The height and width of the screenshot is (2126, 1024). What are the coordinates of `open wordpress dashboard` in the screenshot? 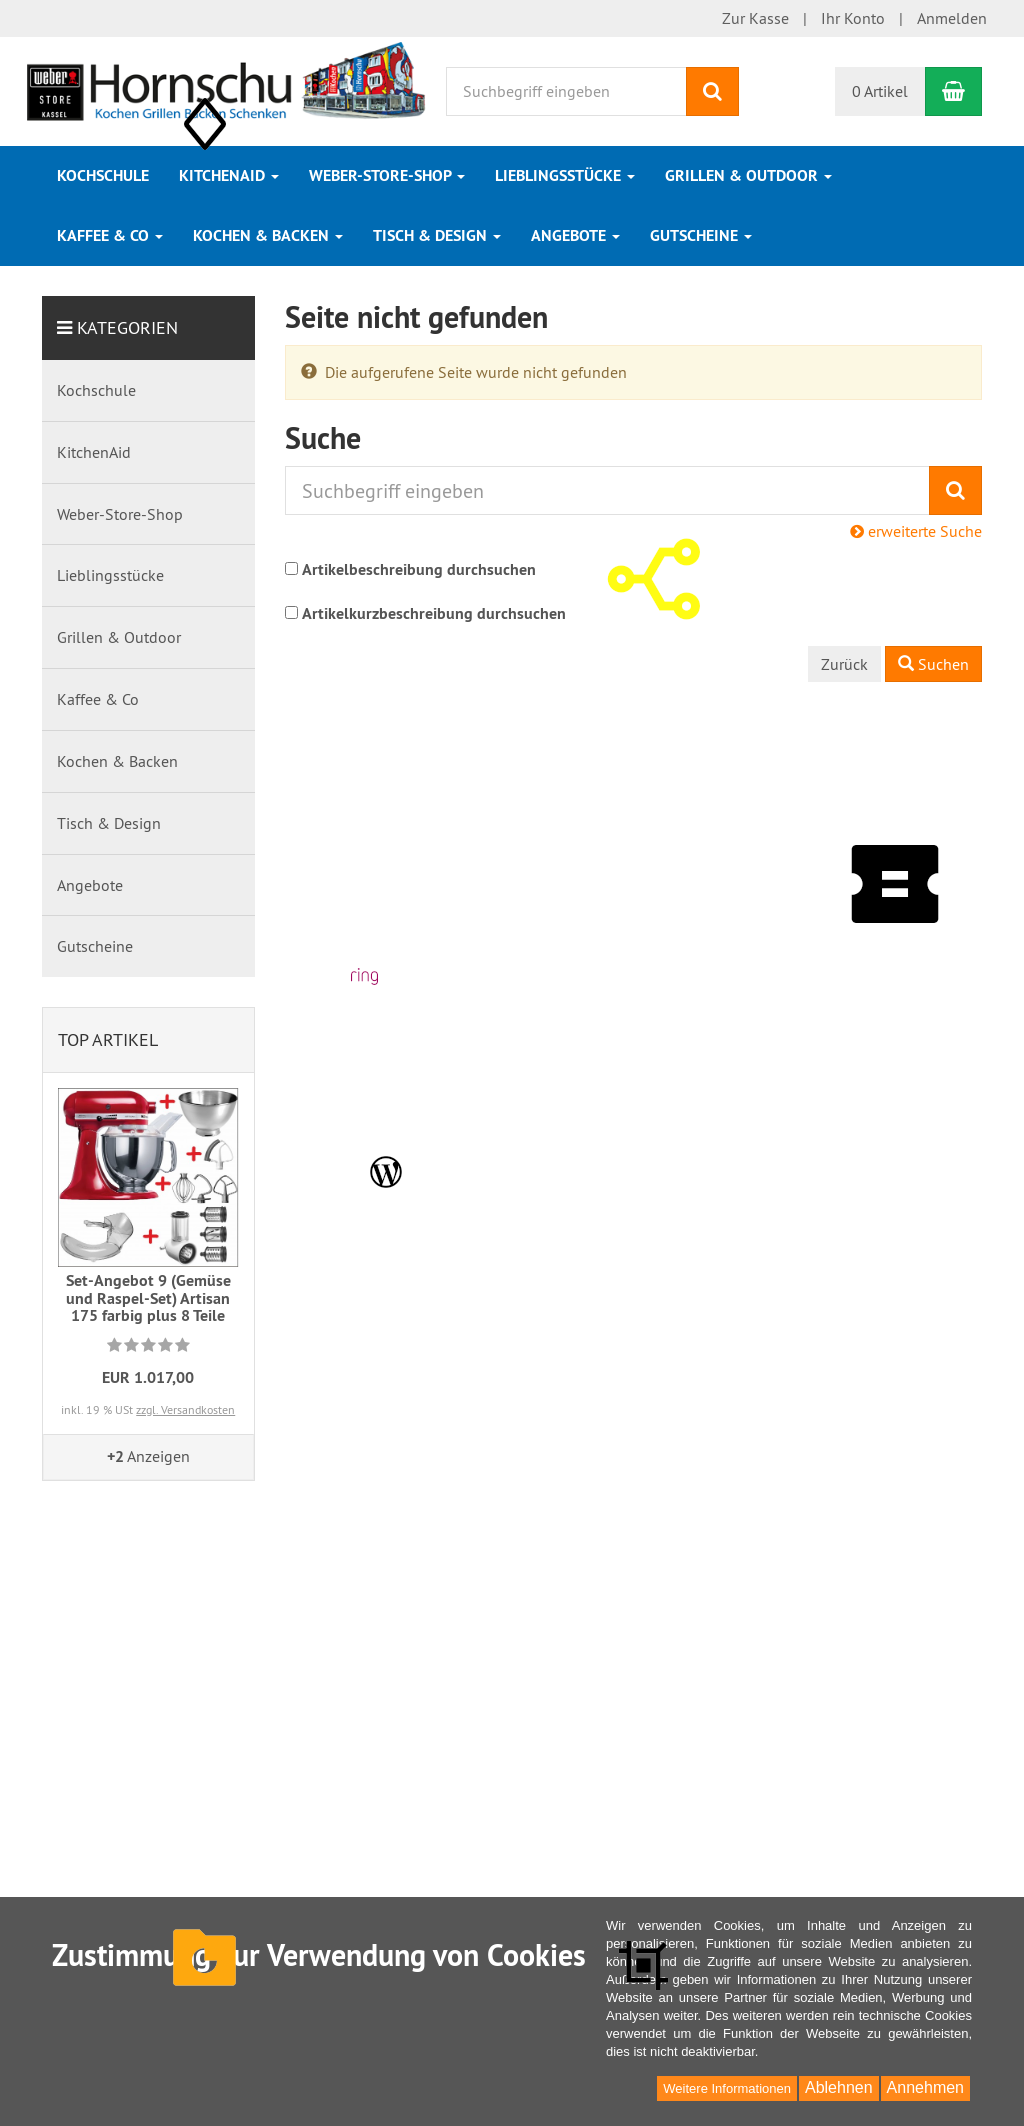 It's located at (386, 1172).